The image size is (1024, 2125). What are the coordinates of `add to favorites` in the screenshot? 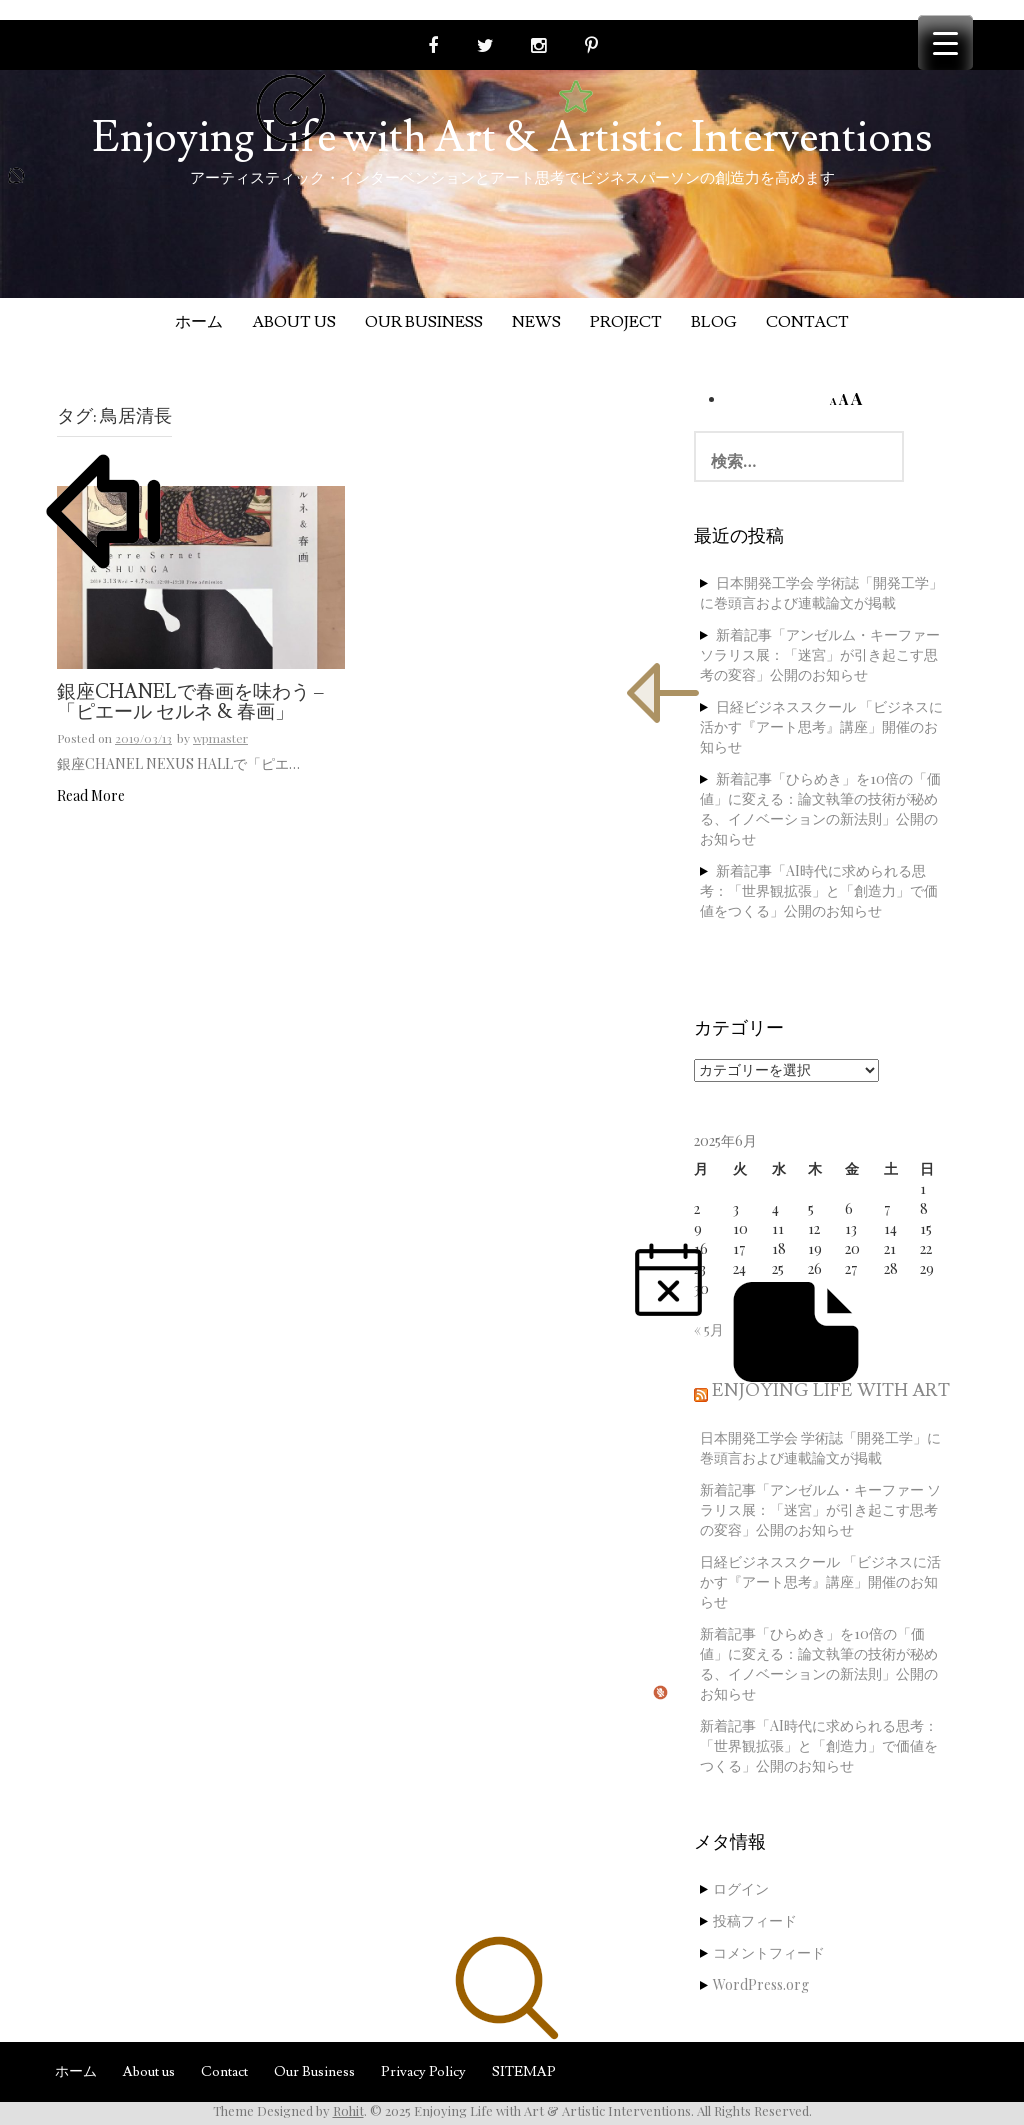 It's located at (576, 97).